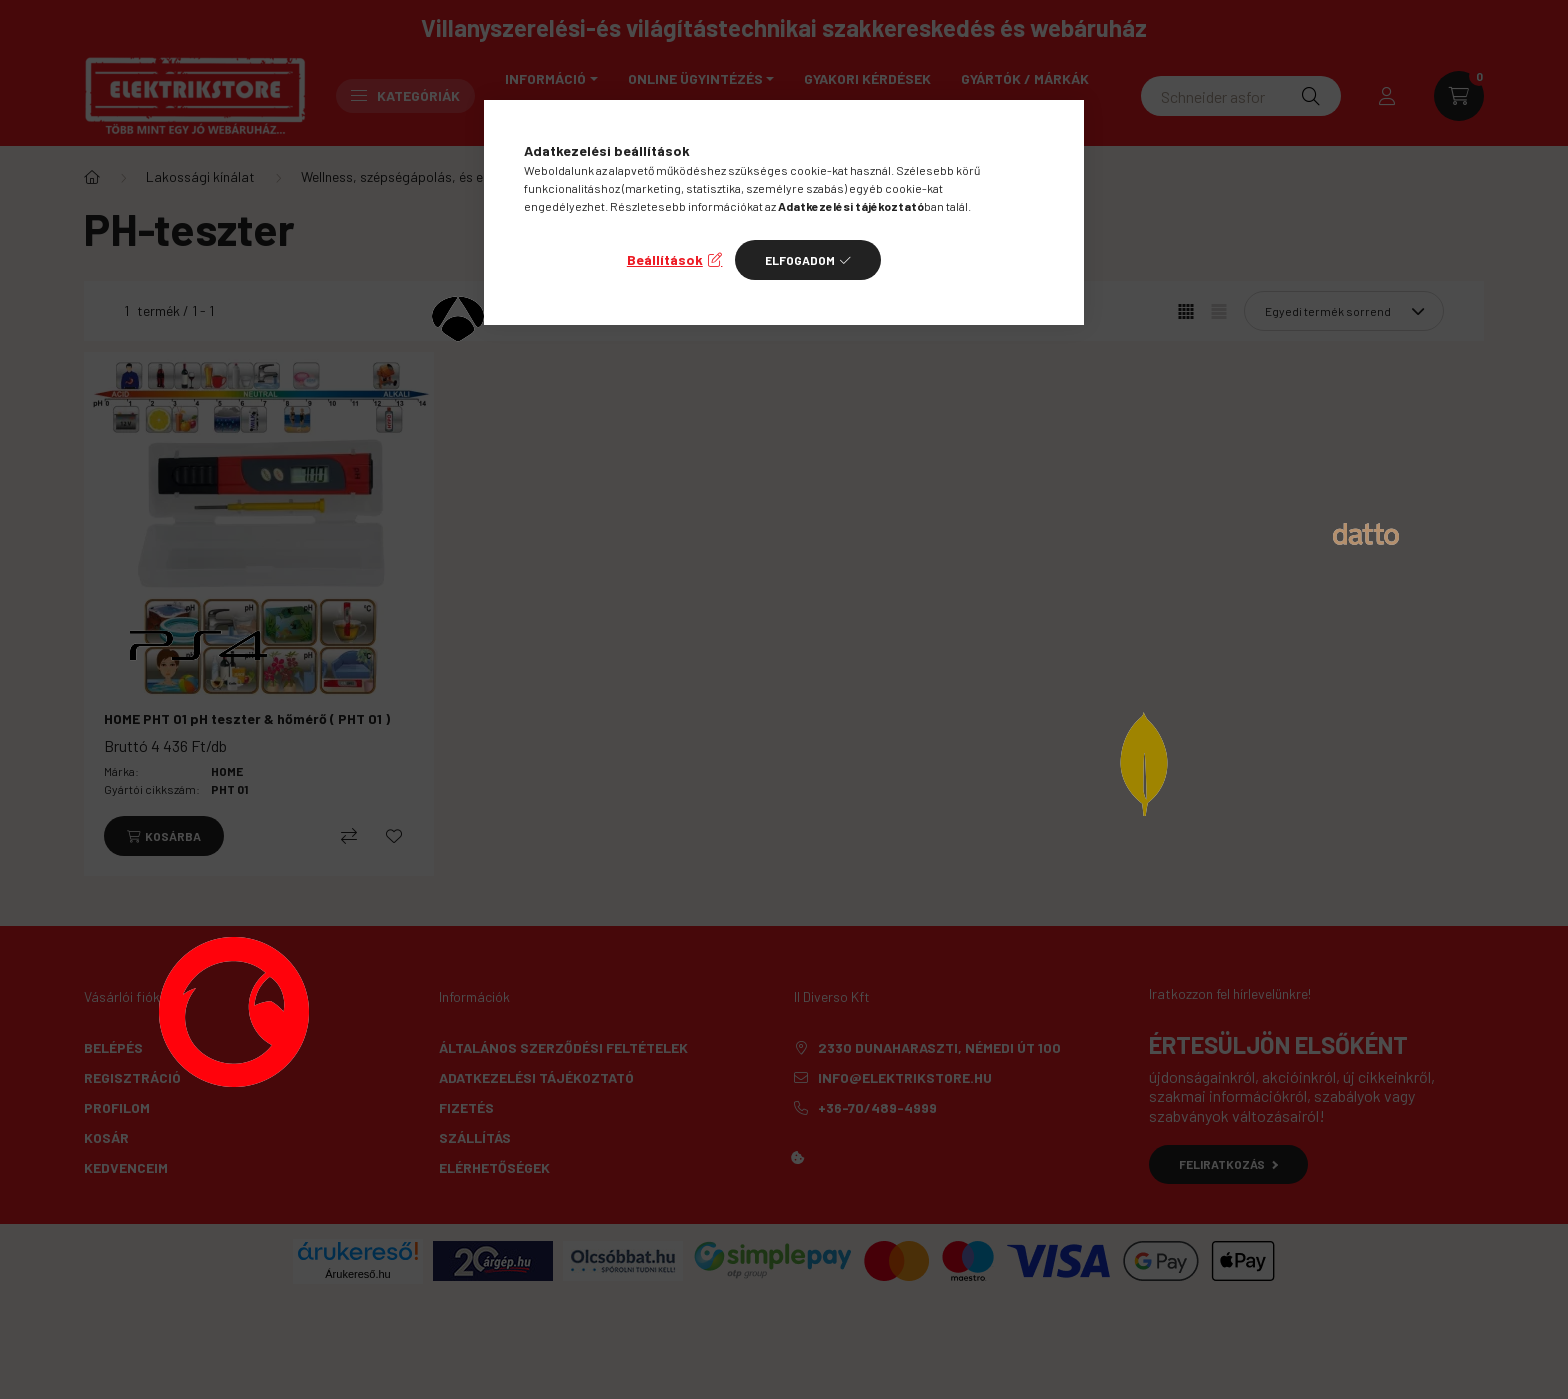  Describe the element at coordinates (234, 1012) in the screenshot. I see `eagle app logo` at that location.